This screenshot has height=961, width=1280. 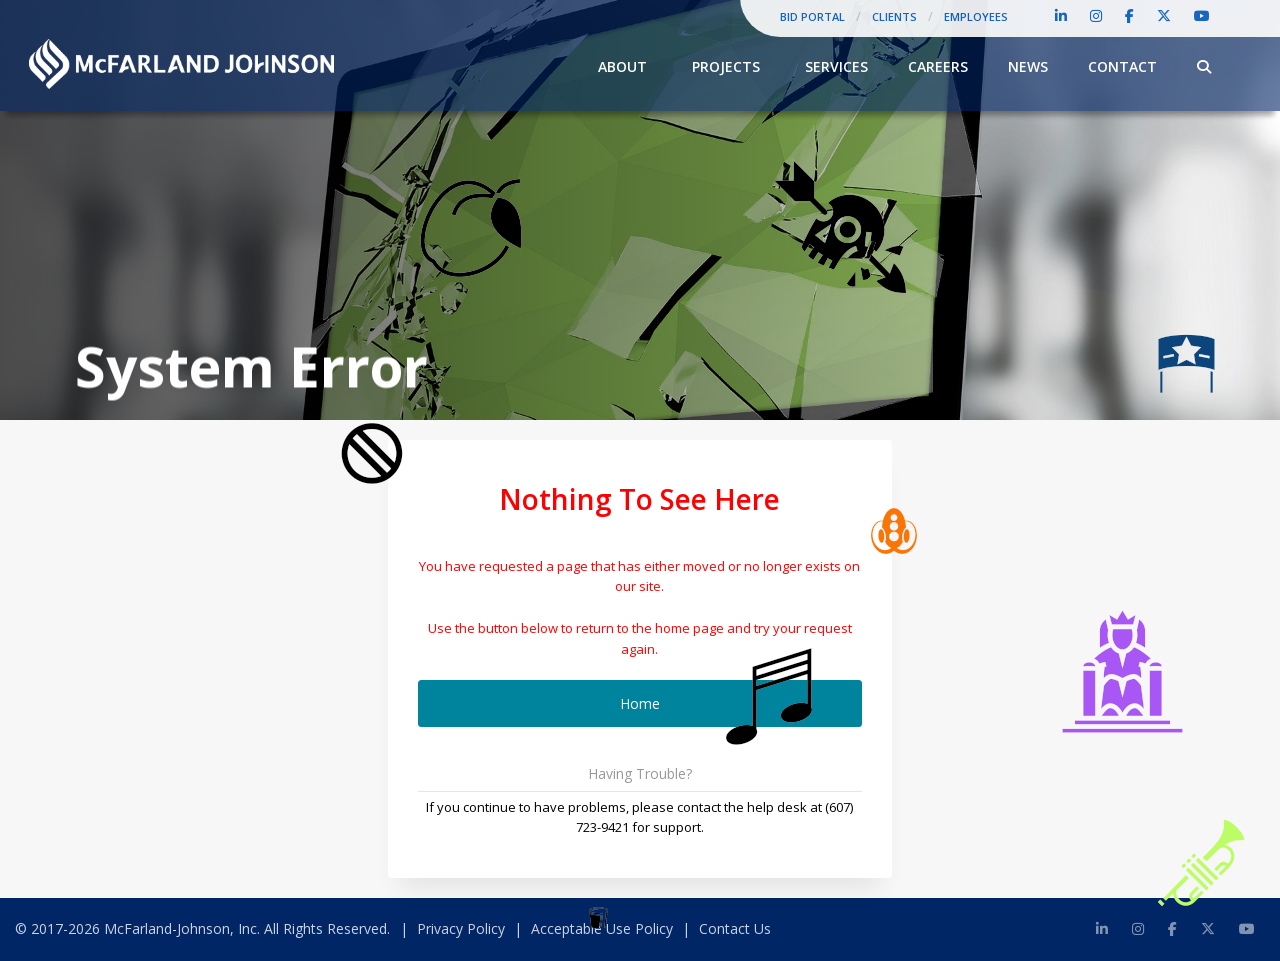 What do you see at coordinates (770, 696) in the screenshot?
I see `play music or audio` at bounding box center [770, 696].